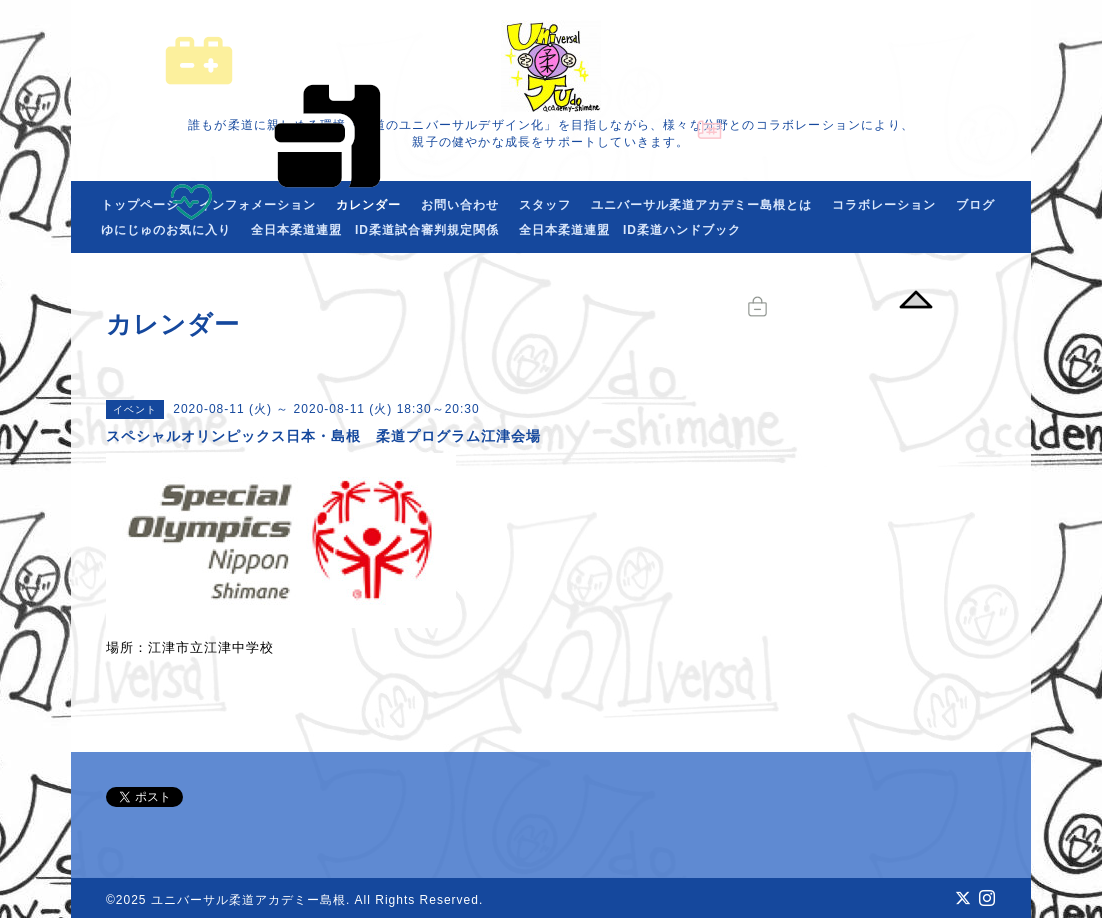 The width and height of the screenshot is (1102, 918). I want to click on view health or fitness metrics, so click(191, 200).